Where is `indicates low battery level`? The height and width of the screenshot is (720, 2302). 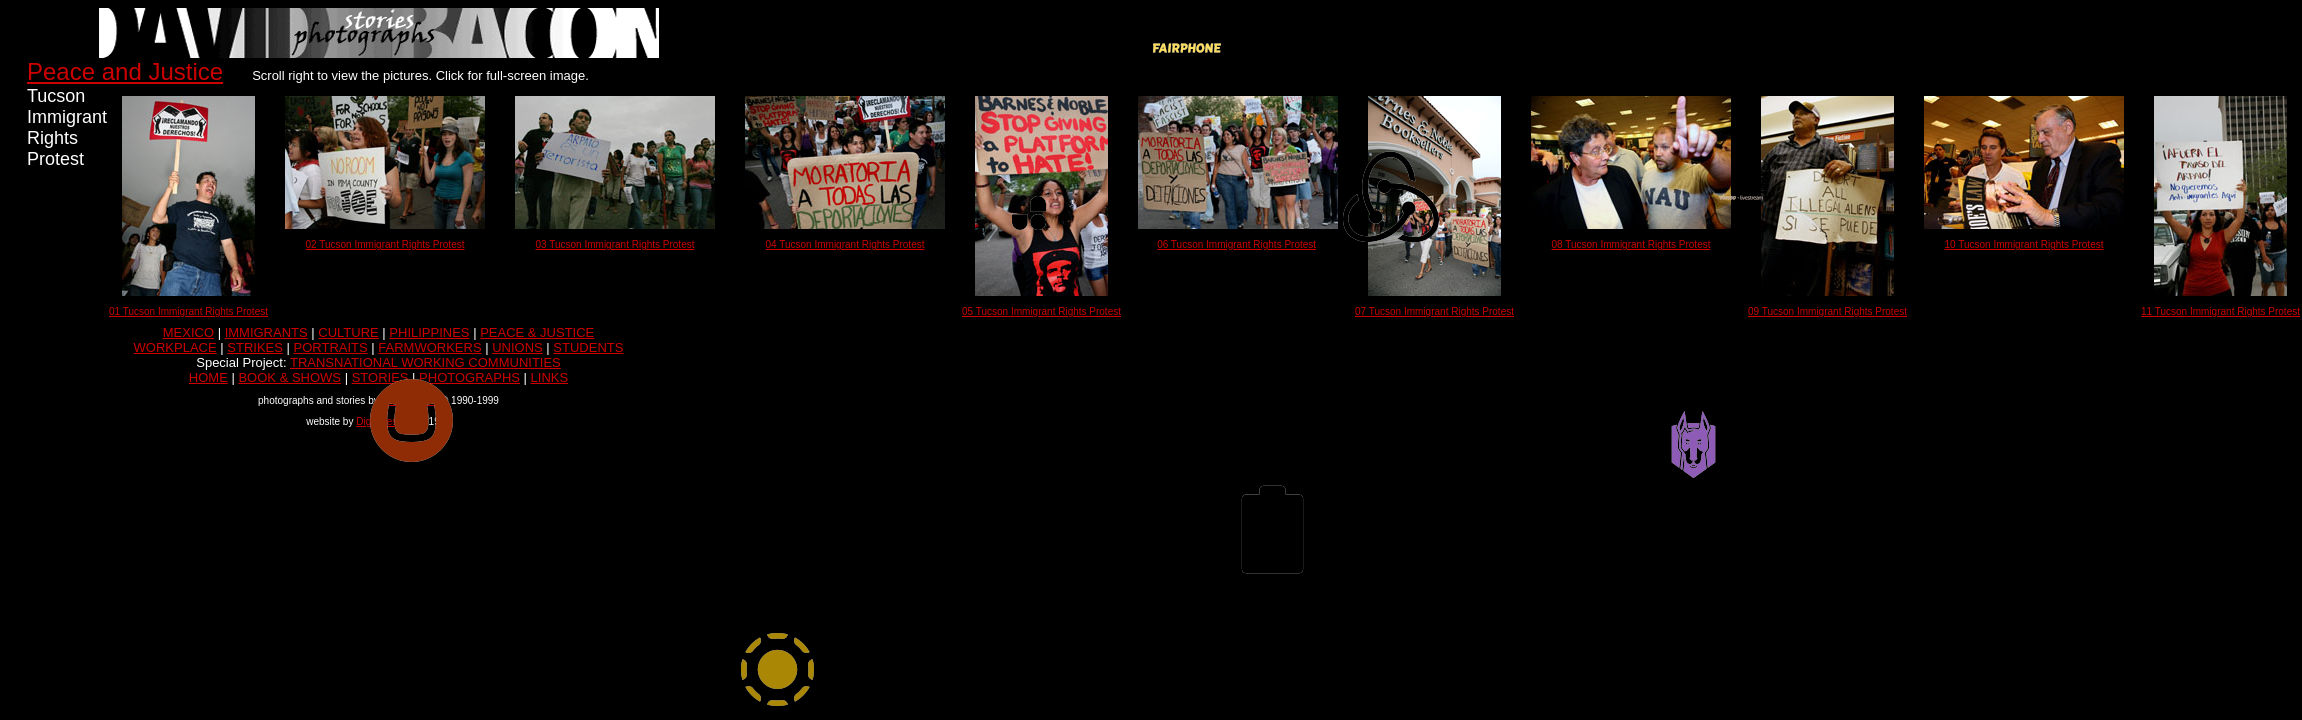 indicates low battery level is located at coordinates (1272, 529).